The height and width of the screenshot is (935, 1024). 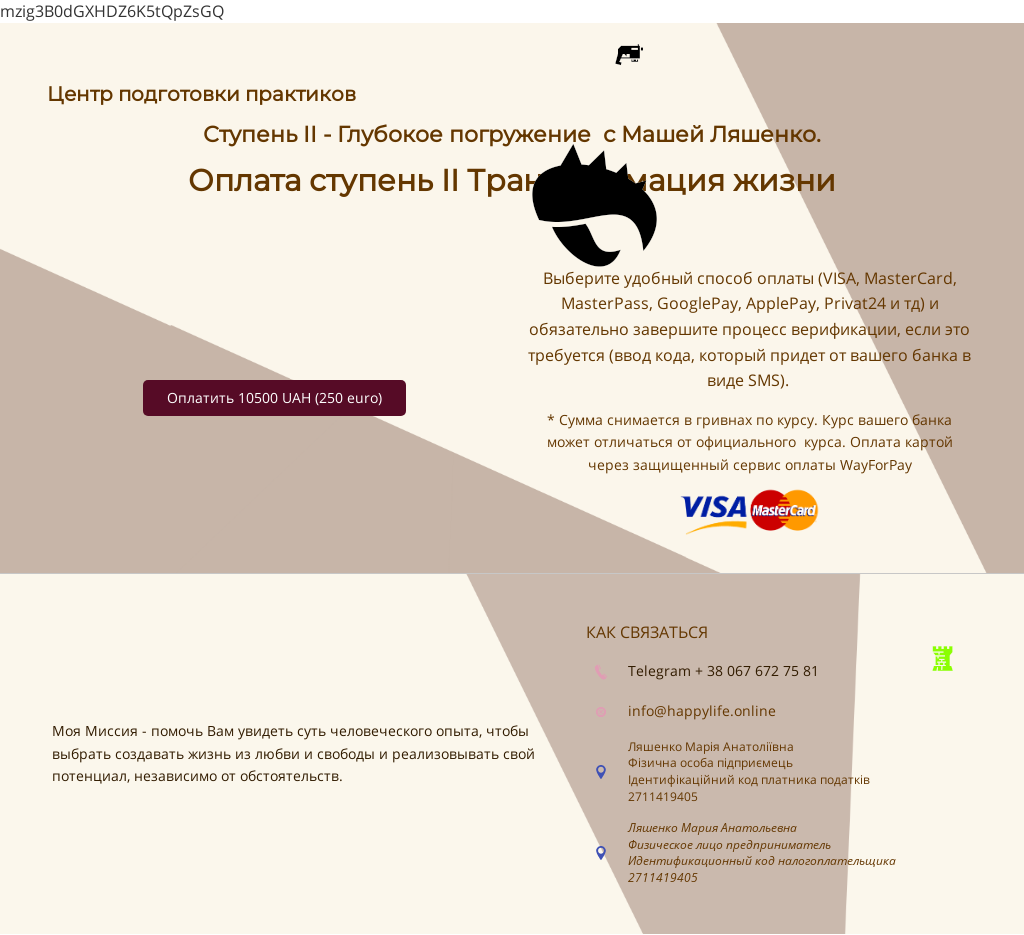 I want to click on select crab or crustacean in a game menu, so click(x=594, y=205).